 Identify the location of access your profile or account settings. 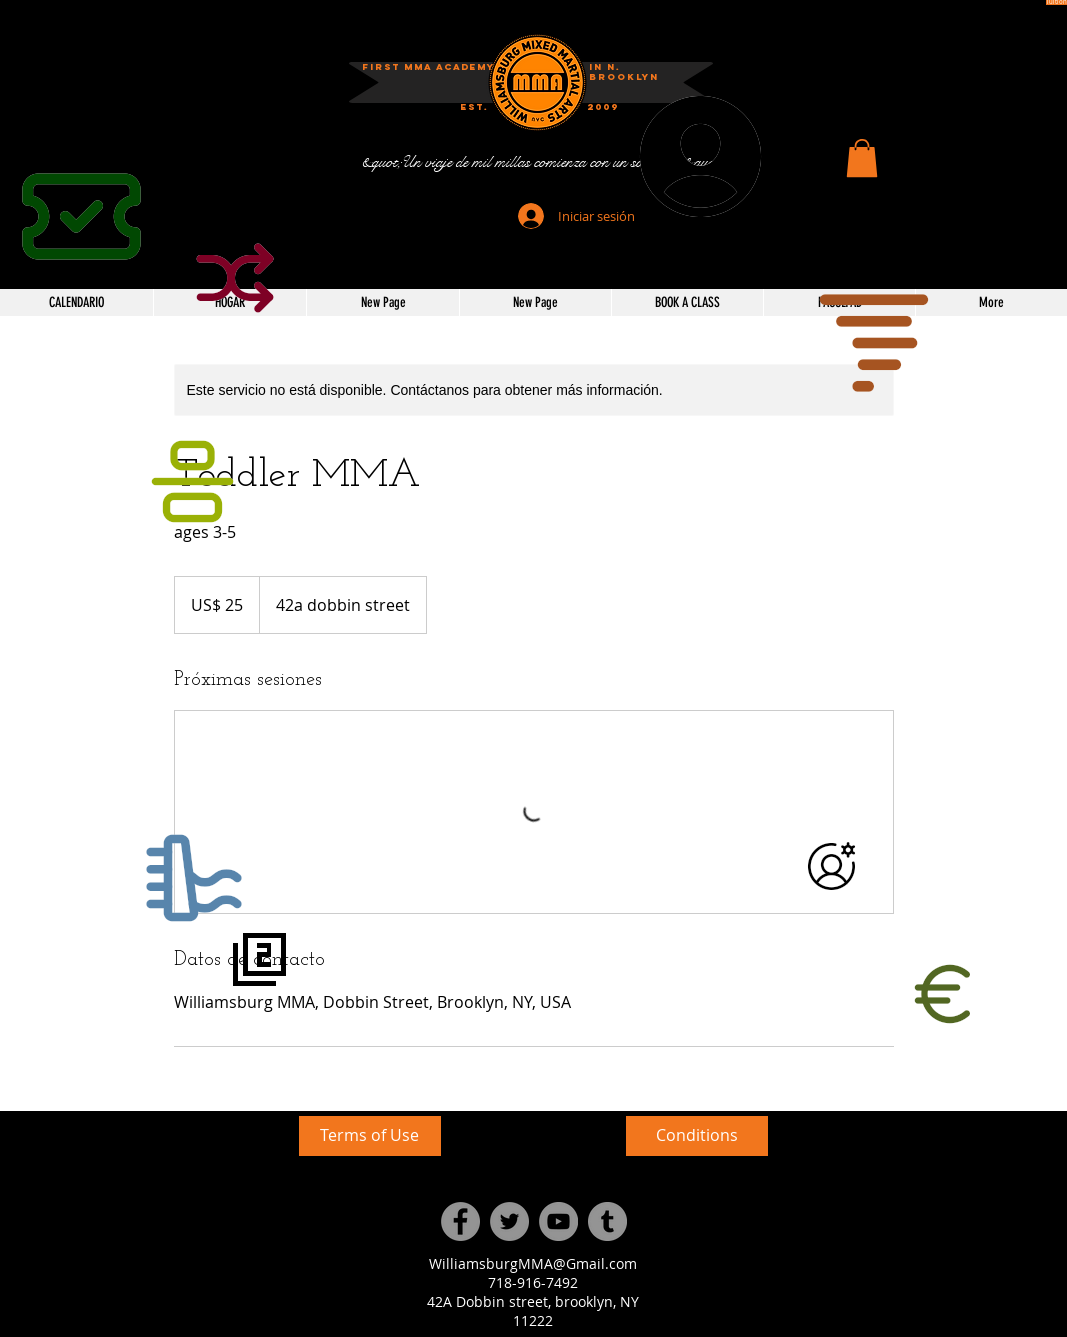
(700, 156).